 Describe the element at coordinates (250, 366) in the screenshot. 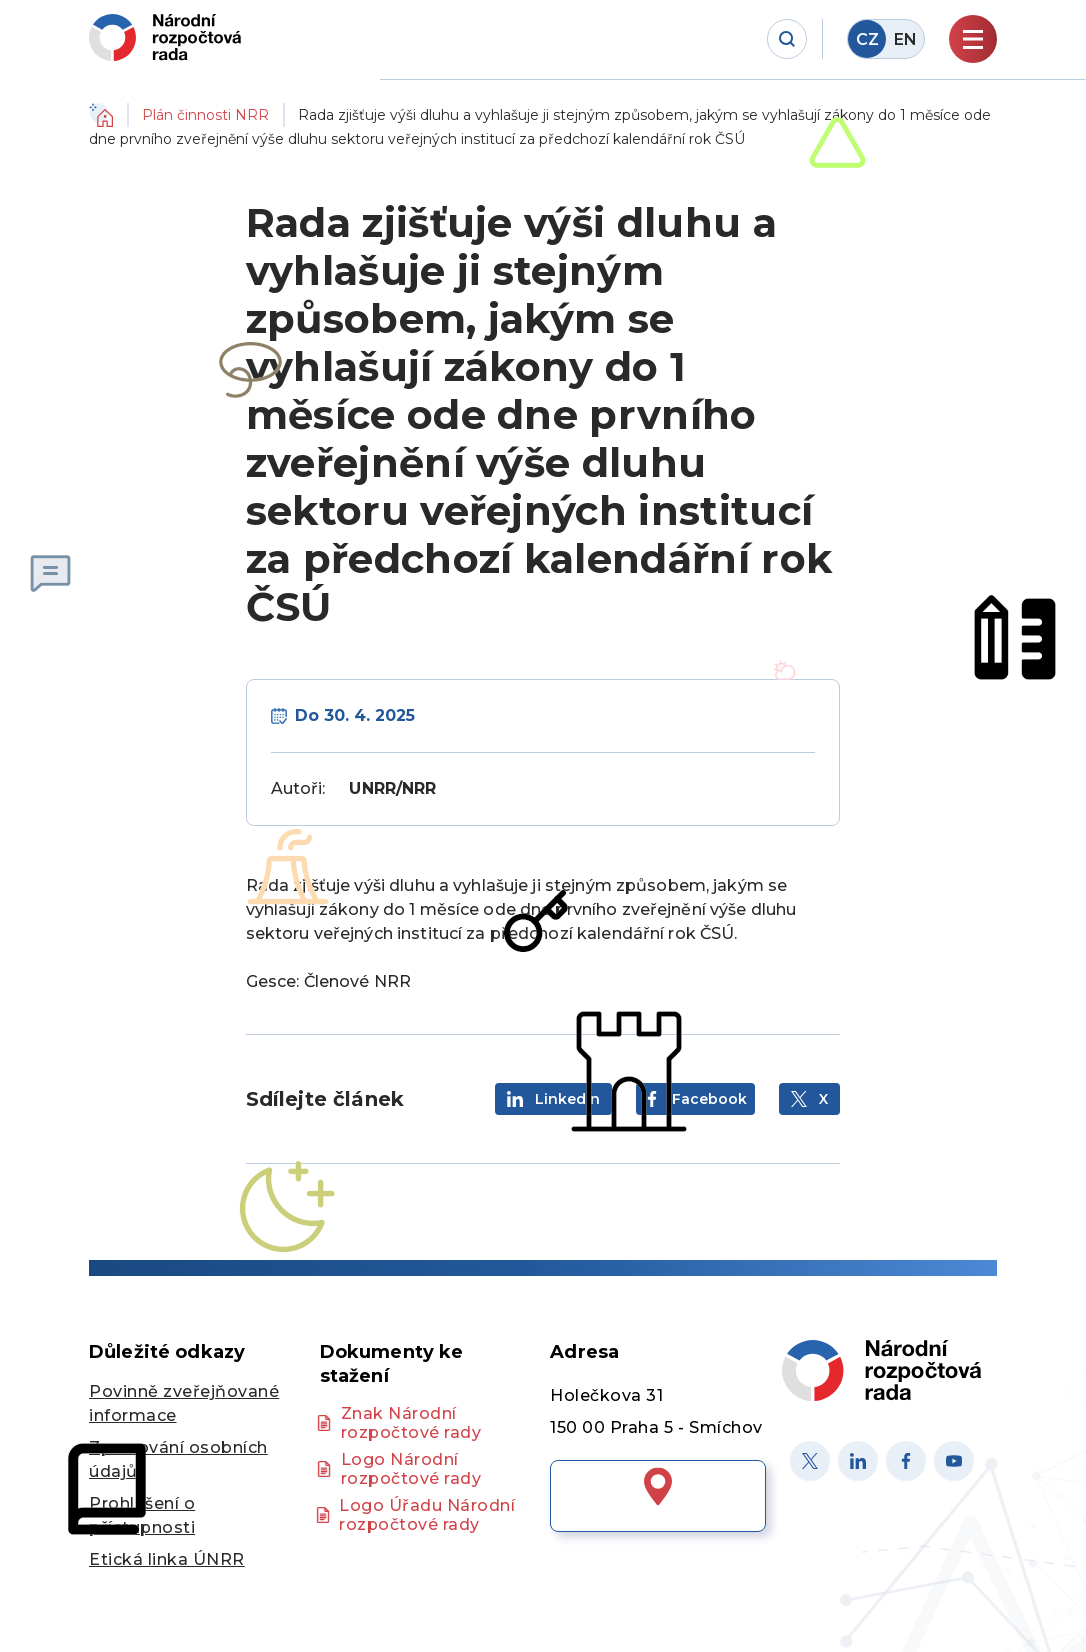

I see `use lasso selection tool` at that location.